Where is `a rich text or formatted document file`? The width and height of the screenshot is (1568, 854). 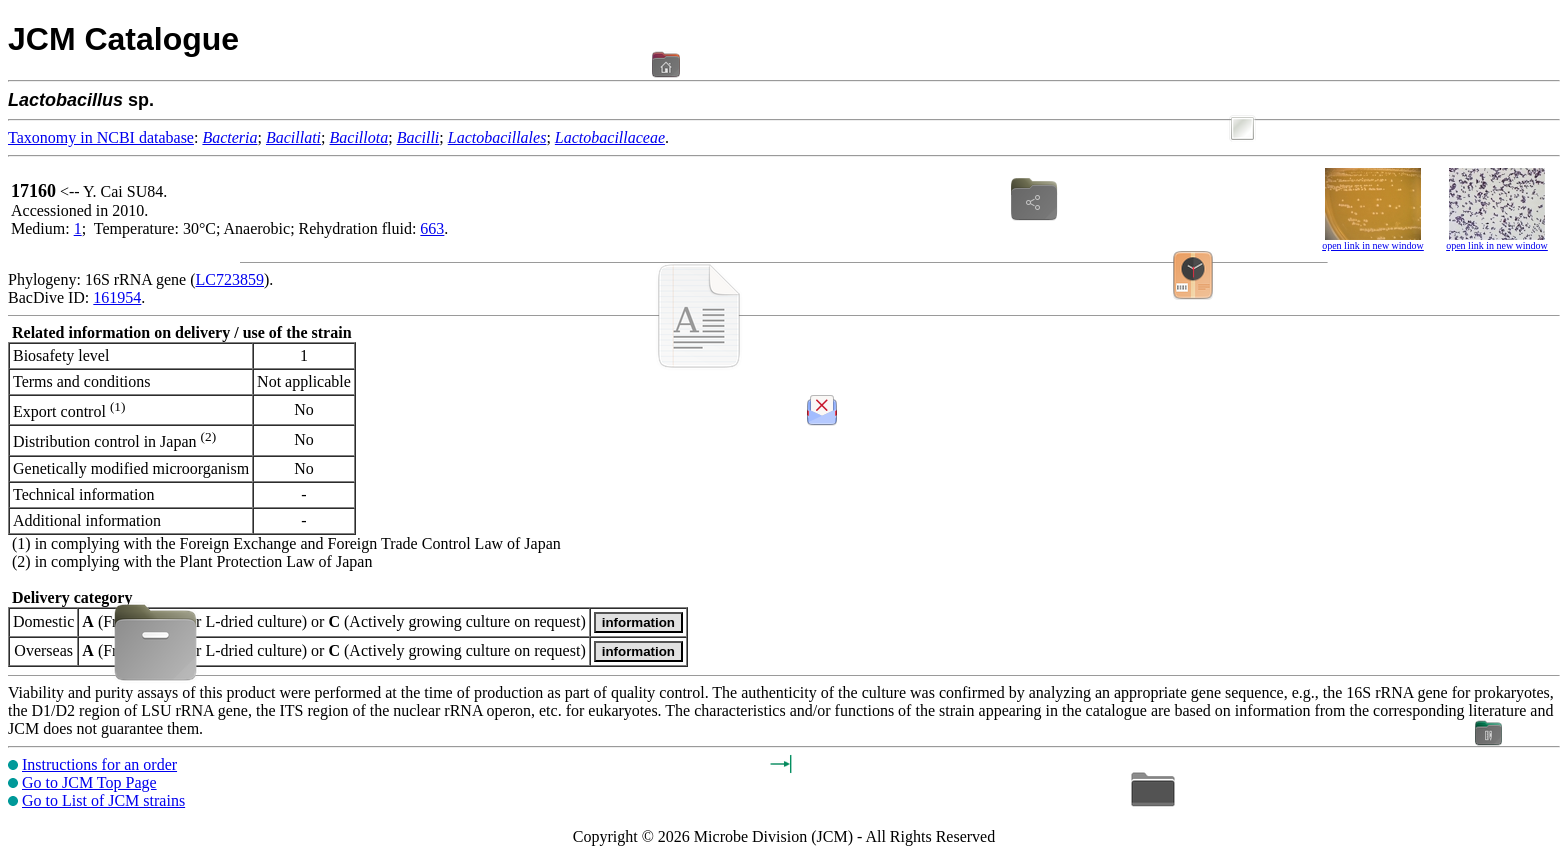
a rich text or formatted document file is located at coordinates (699, 316).